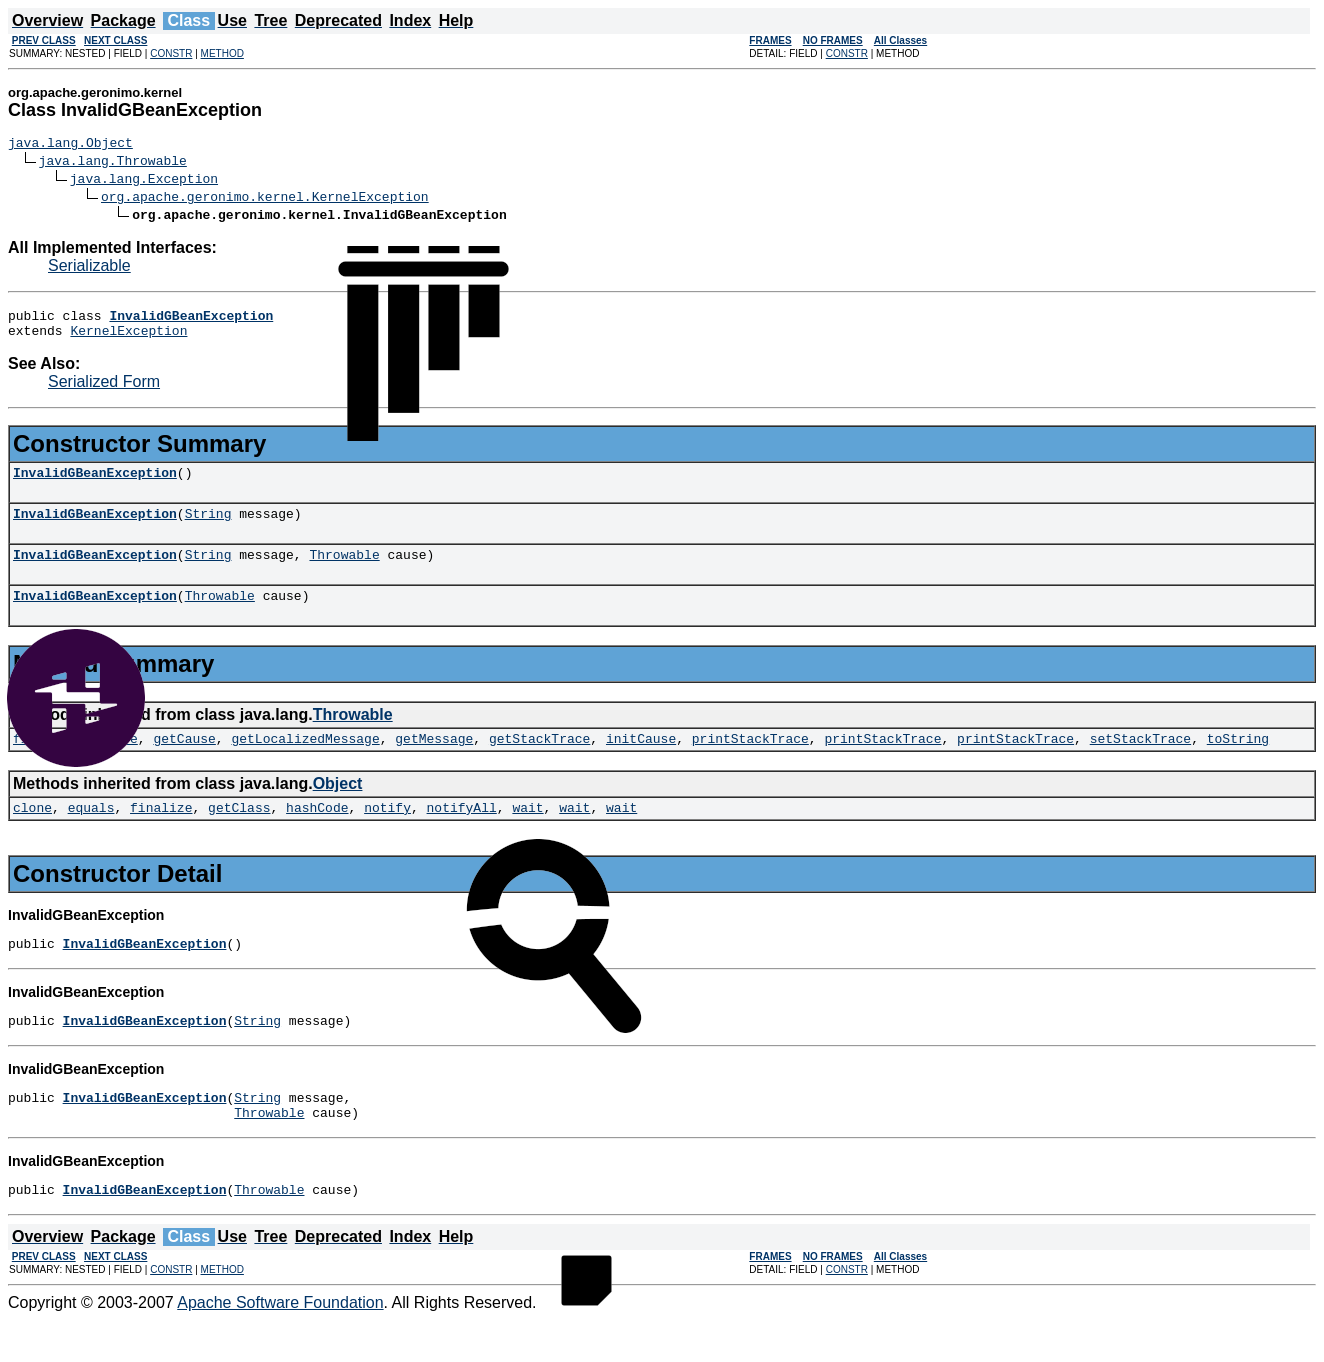 This screenshot has height=1362, width=1324. What do you see at coordinates (554, 936) in the screenshot?
I see `open Startpage private search engine` at bounding box center [554, 936].